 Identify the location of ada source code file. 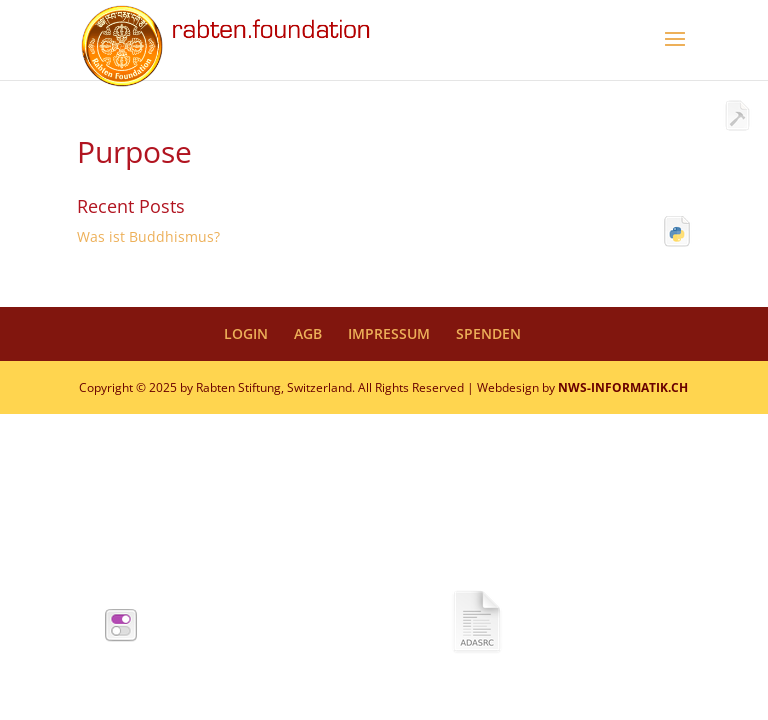
(477, 622).